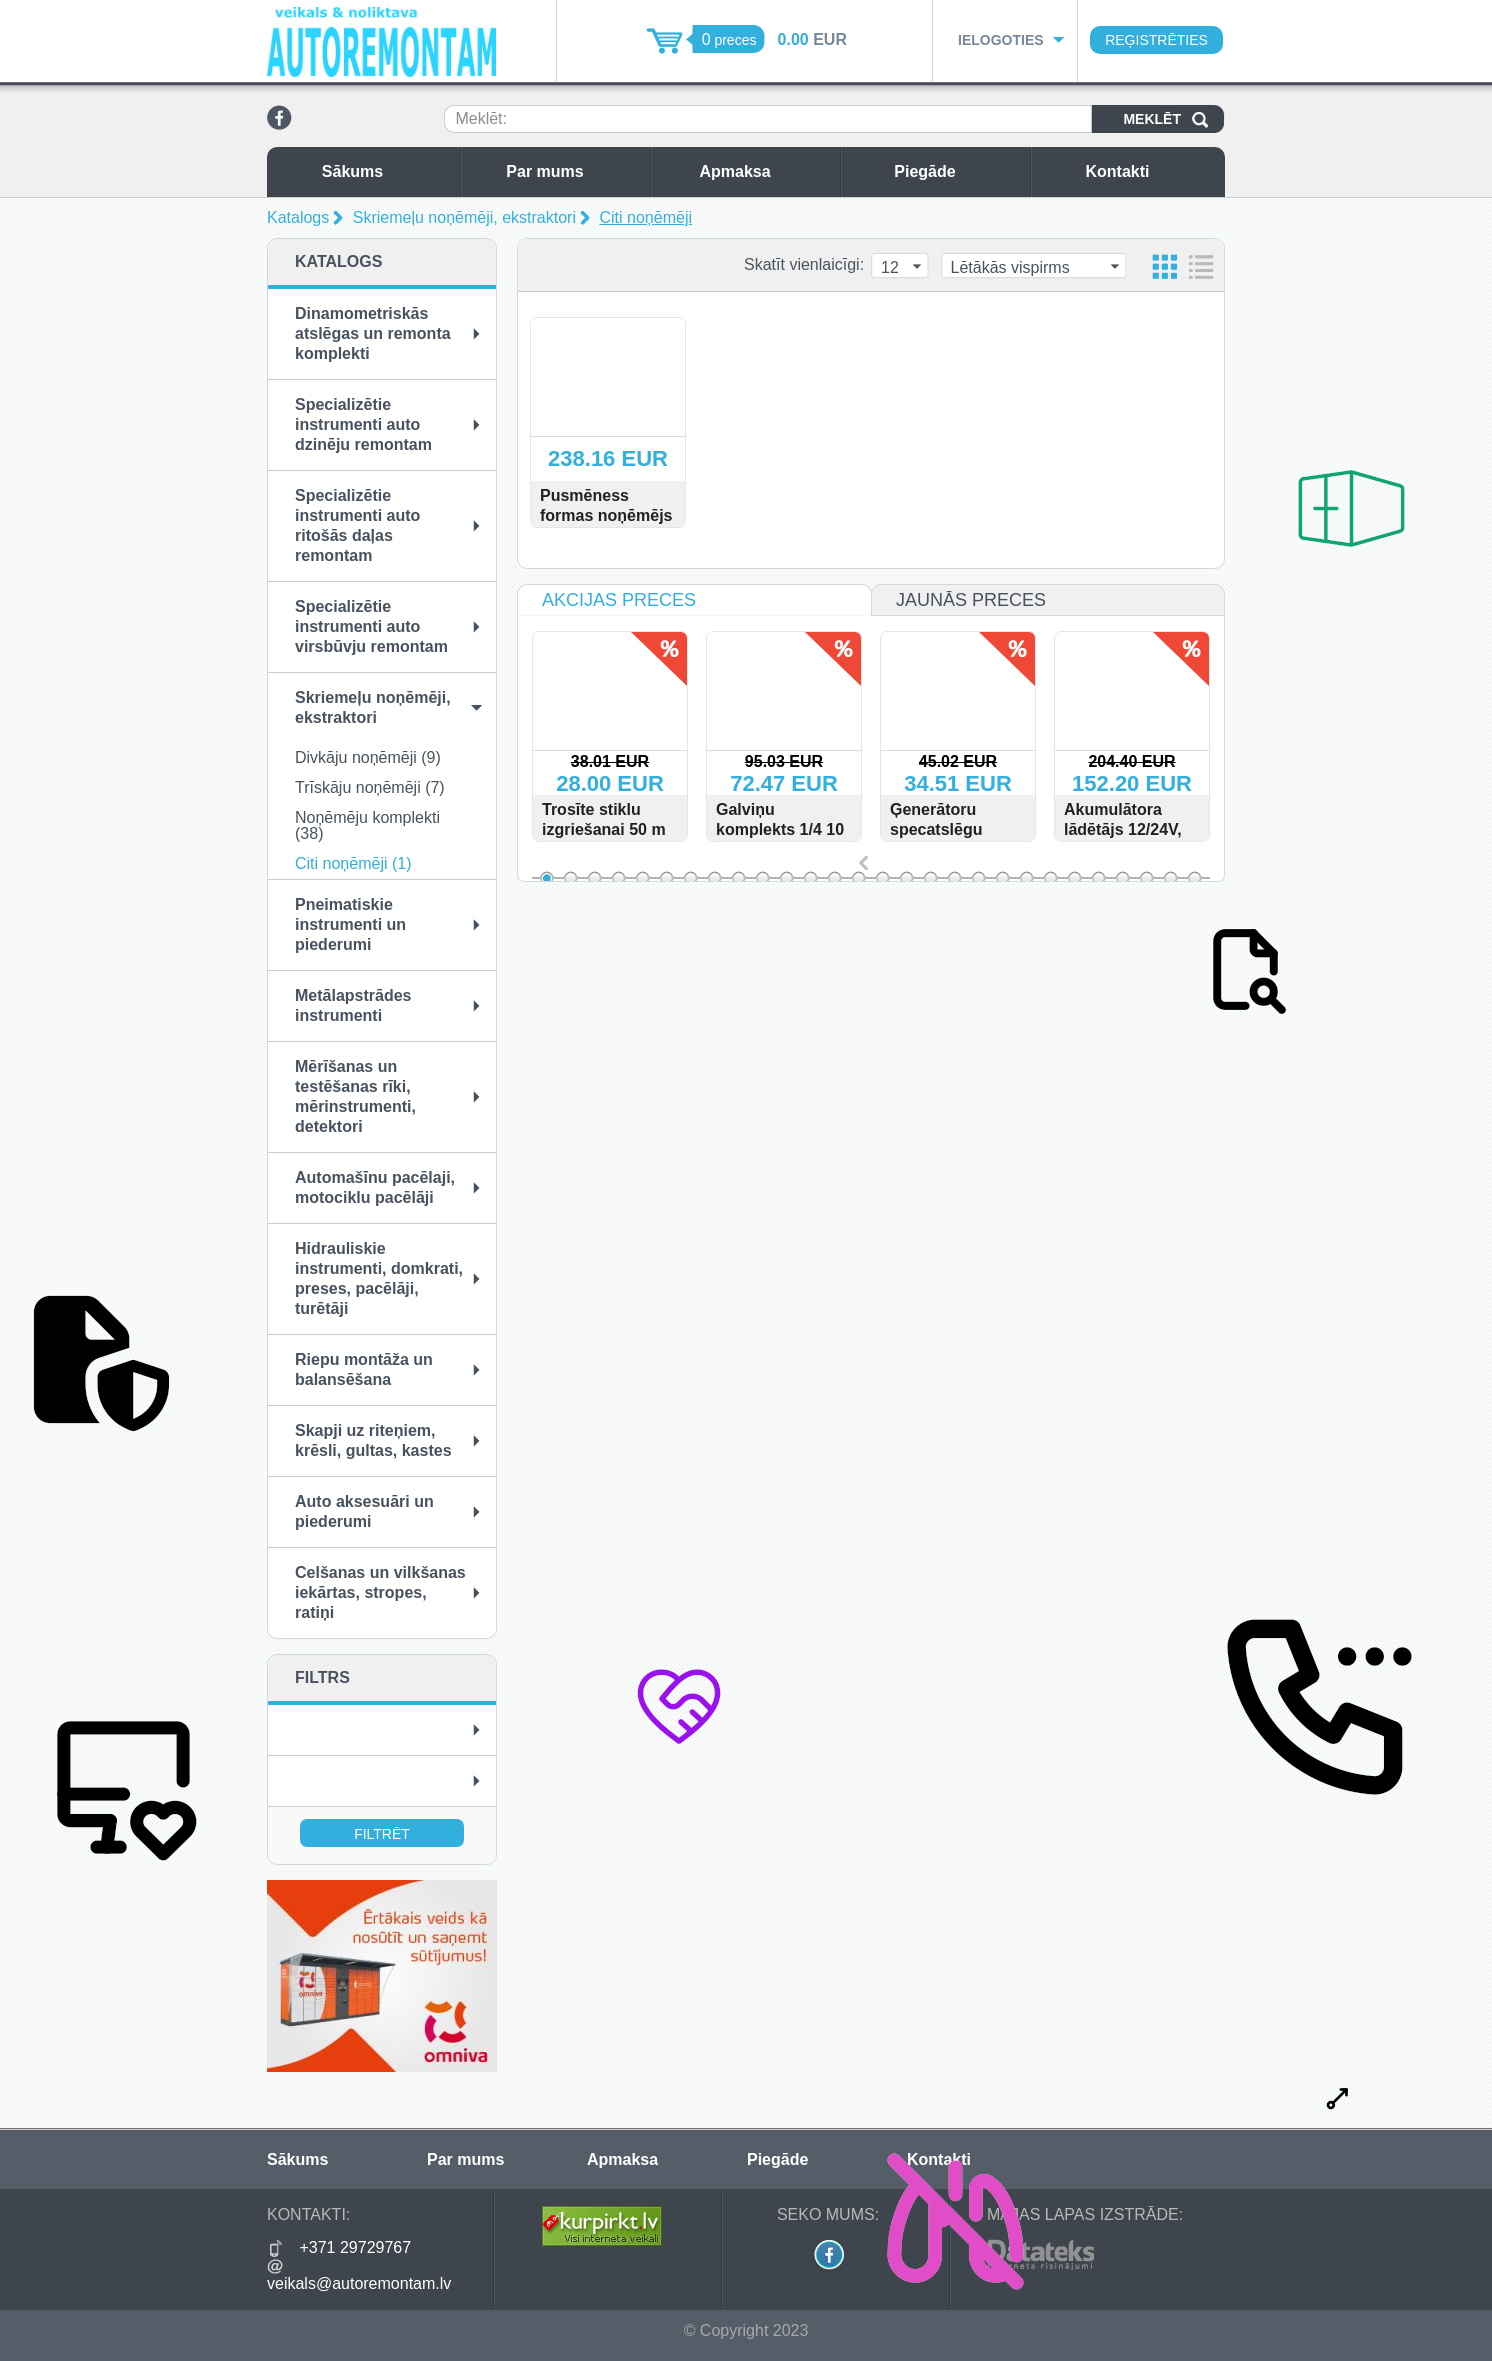  What do you see at coordinates (1338, 2098) in the screenshot?
I see `open link in new tab or window` at bounding box center [1338, 2098].